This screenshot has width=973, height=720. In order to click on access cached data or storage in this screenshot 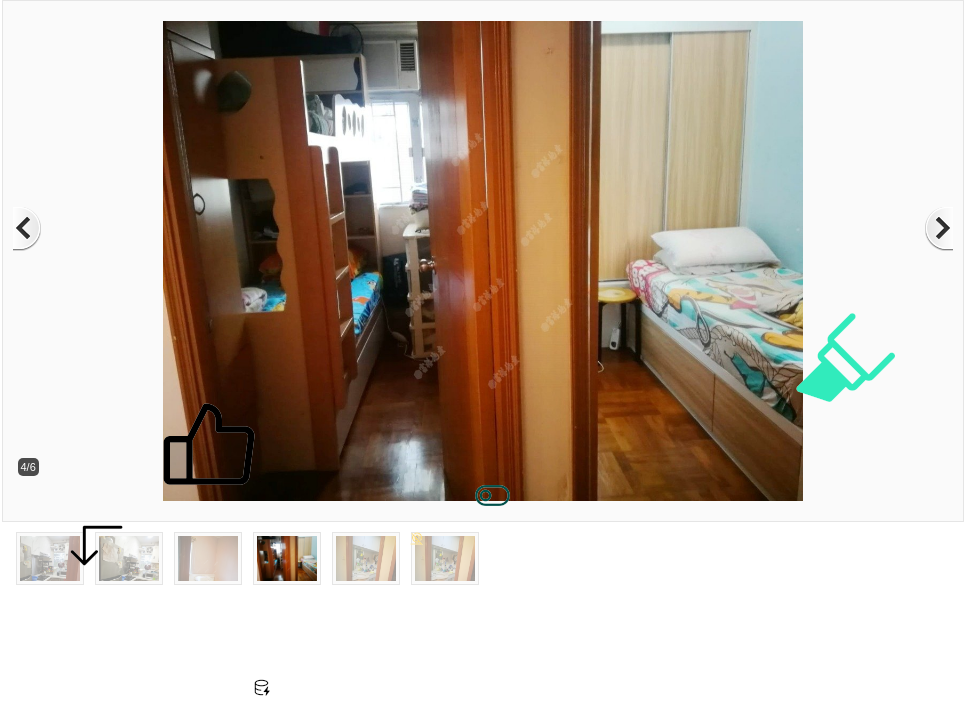, I will do `click(261, 687)`.